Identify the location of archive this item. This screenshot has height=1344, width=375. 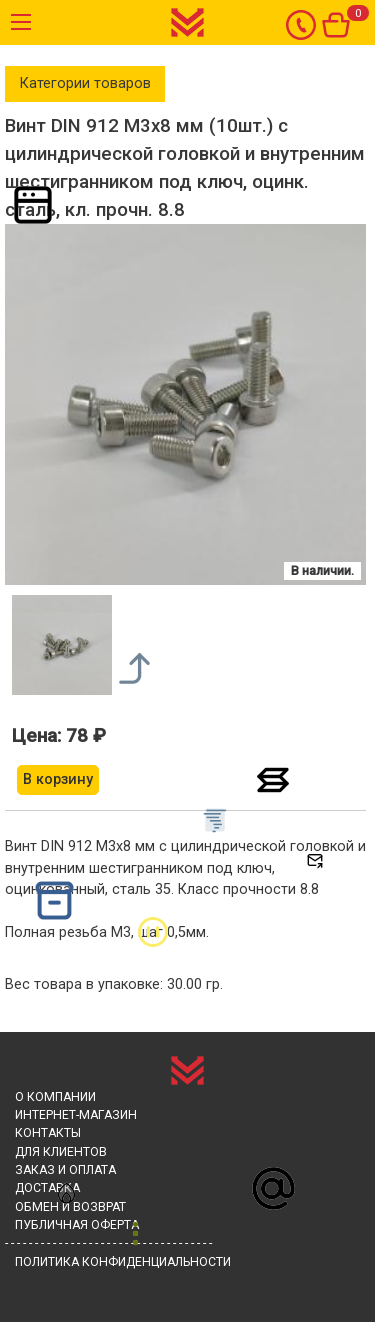
(54, 900).